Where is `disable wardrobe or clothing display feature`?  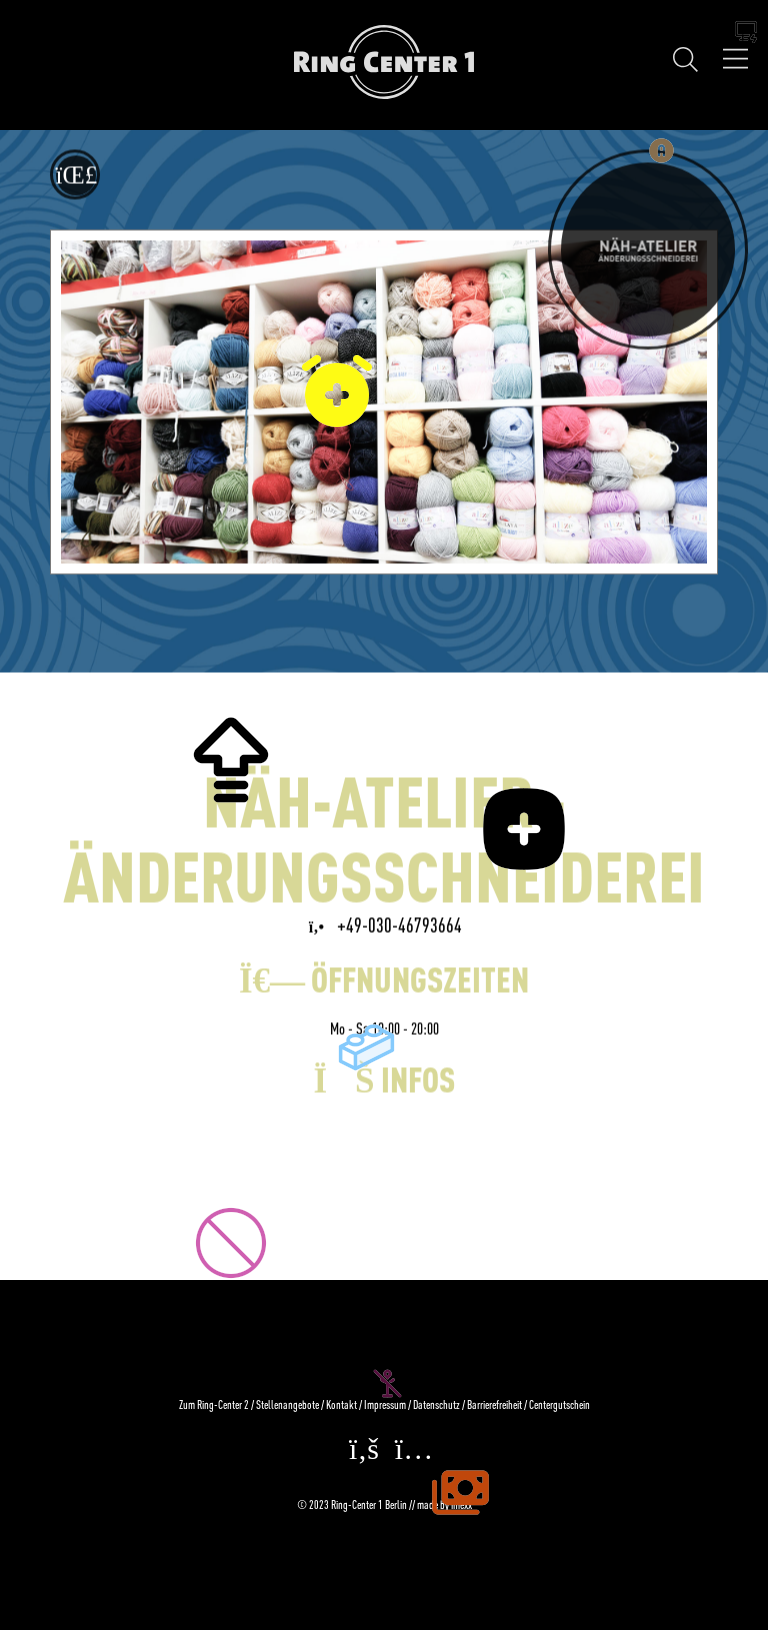 disable wardrobe or clothing display feature is located at coordinates (387, 1383).